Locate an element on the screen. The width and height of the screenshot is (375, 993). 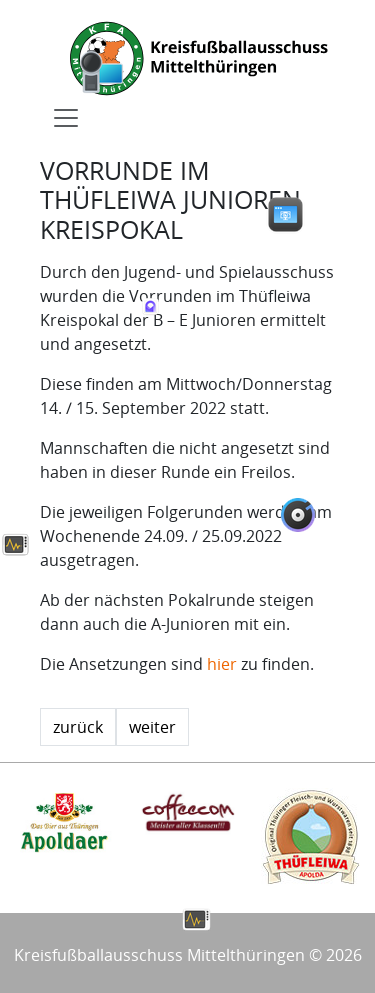
access video recording device settings is located at coordinates (101, 71).